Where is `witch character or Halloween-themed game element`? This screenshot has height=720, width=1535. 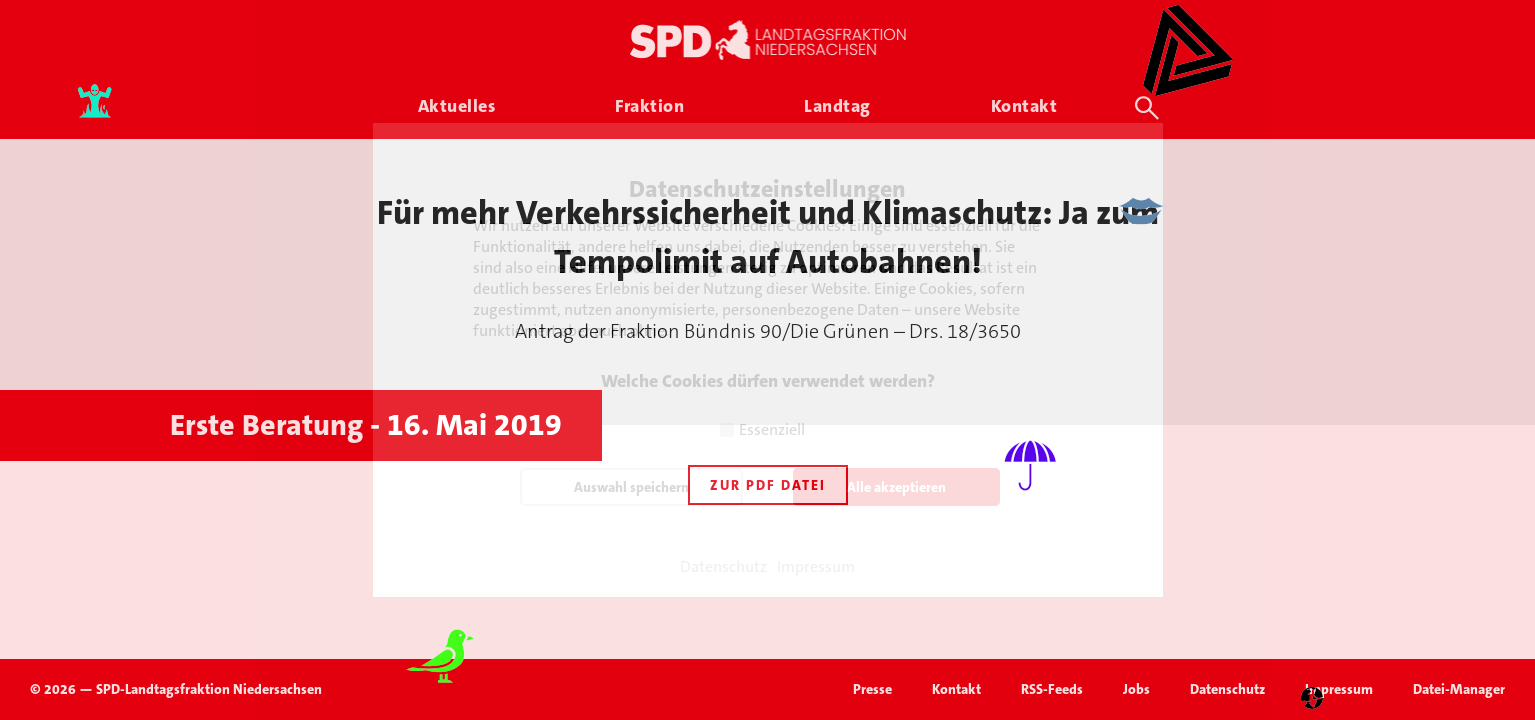
witch character or Halloween-themed game element is located at coordinates (1312, 698).